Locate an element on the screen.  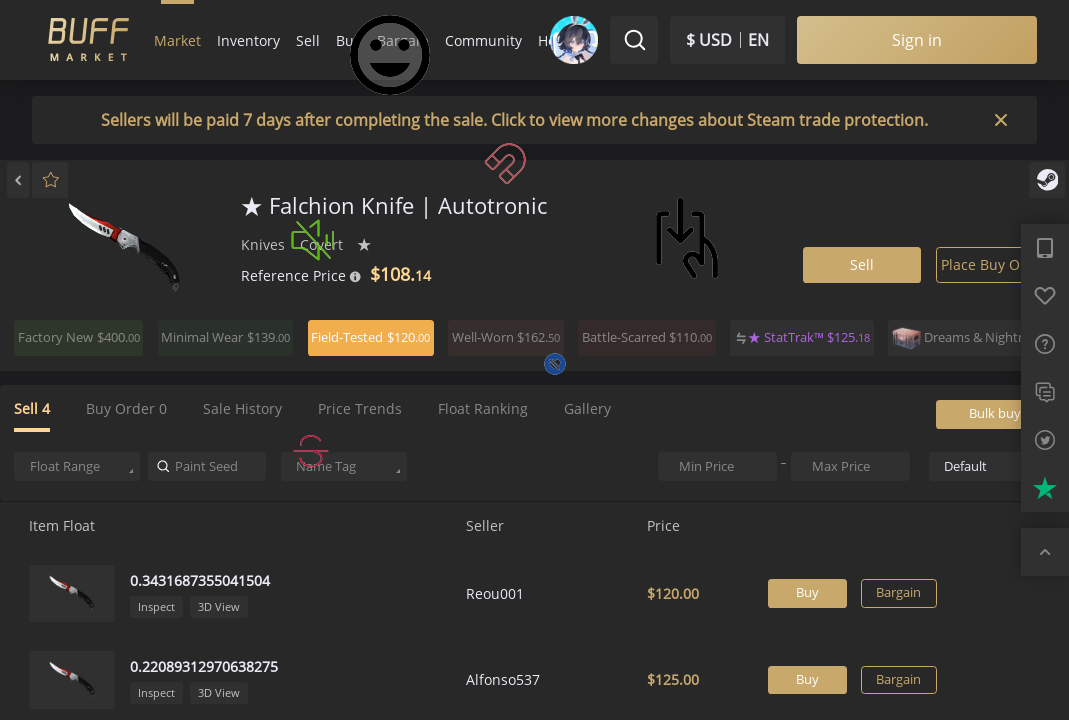
mute audio or sound is located at coordinates (312, 240).